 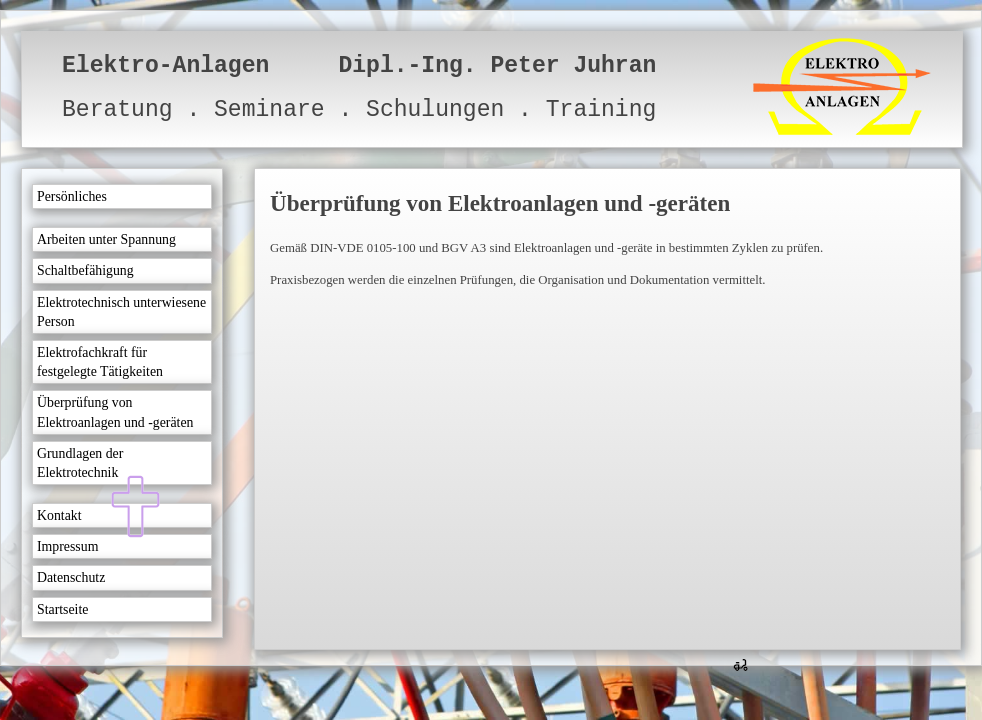 I want to click on represents a religious or faith-based feature, so click(x=135, y=506).